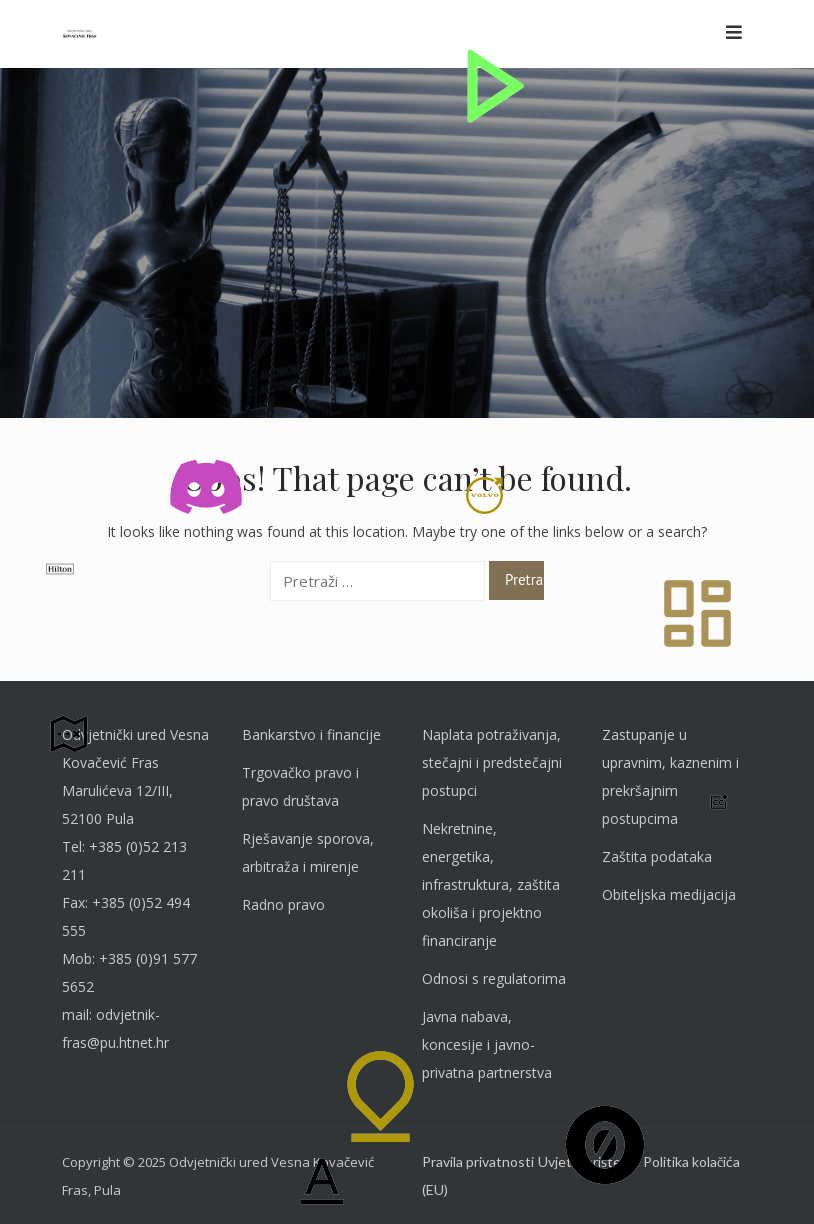  Describe the element at coordinates (605, 1145) in the screenshot. I see `indicates content is in the public domain (CC0 license)` at that location.